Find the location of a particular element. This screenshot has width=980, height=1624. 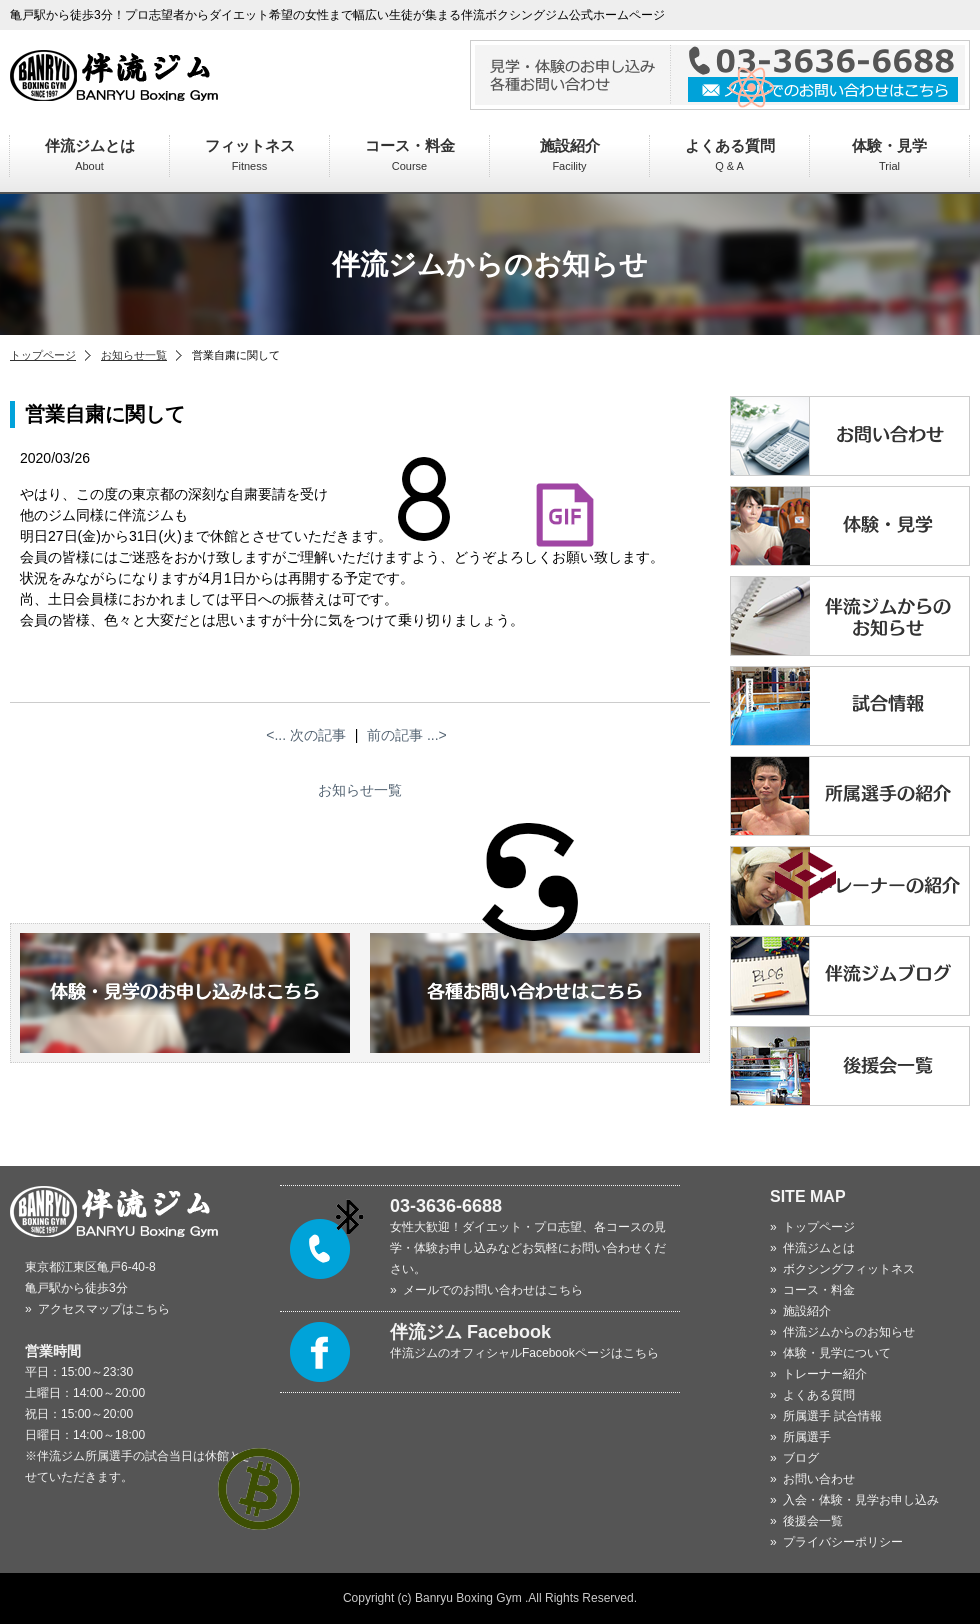

attach a GIF file is located at coordinates (565, 515).